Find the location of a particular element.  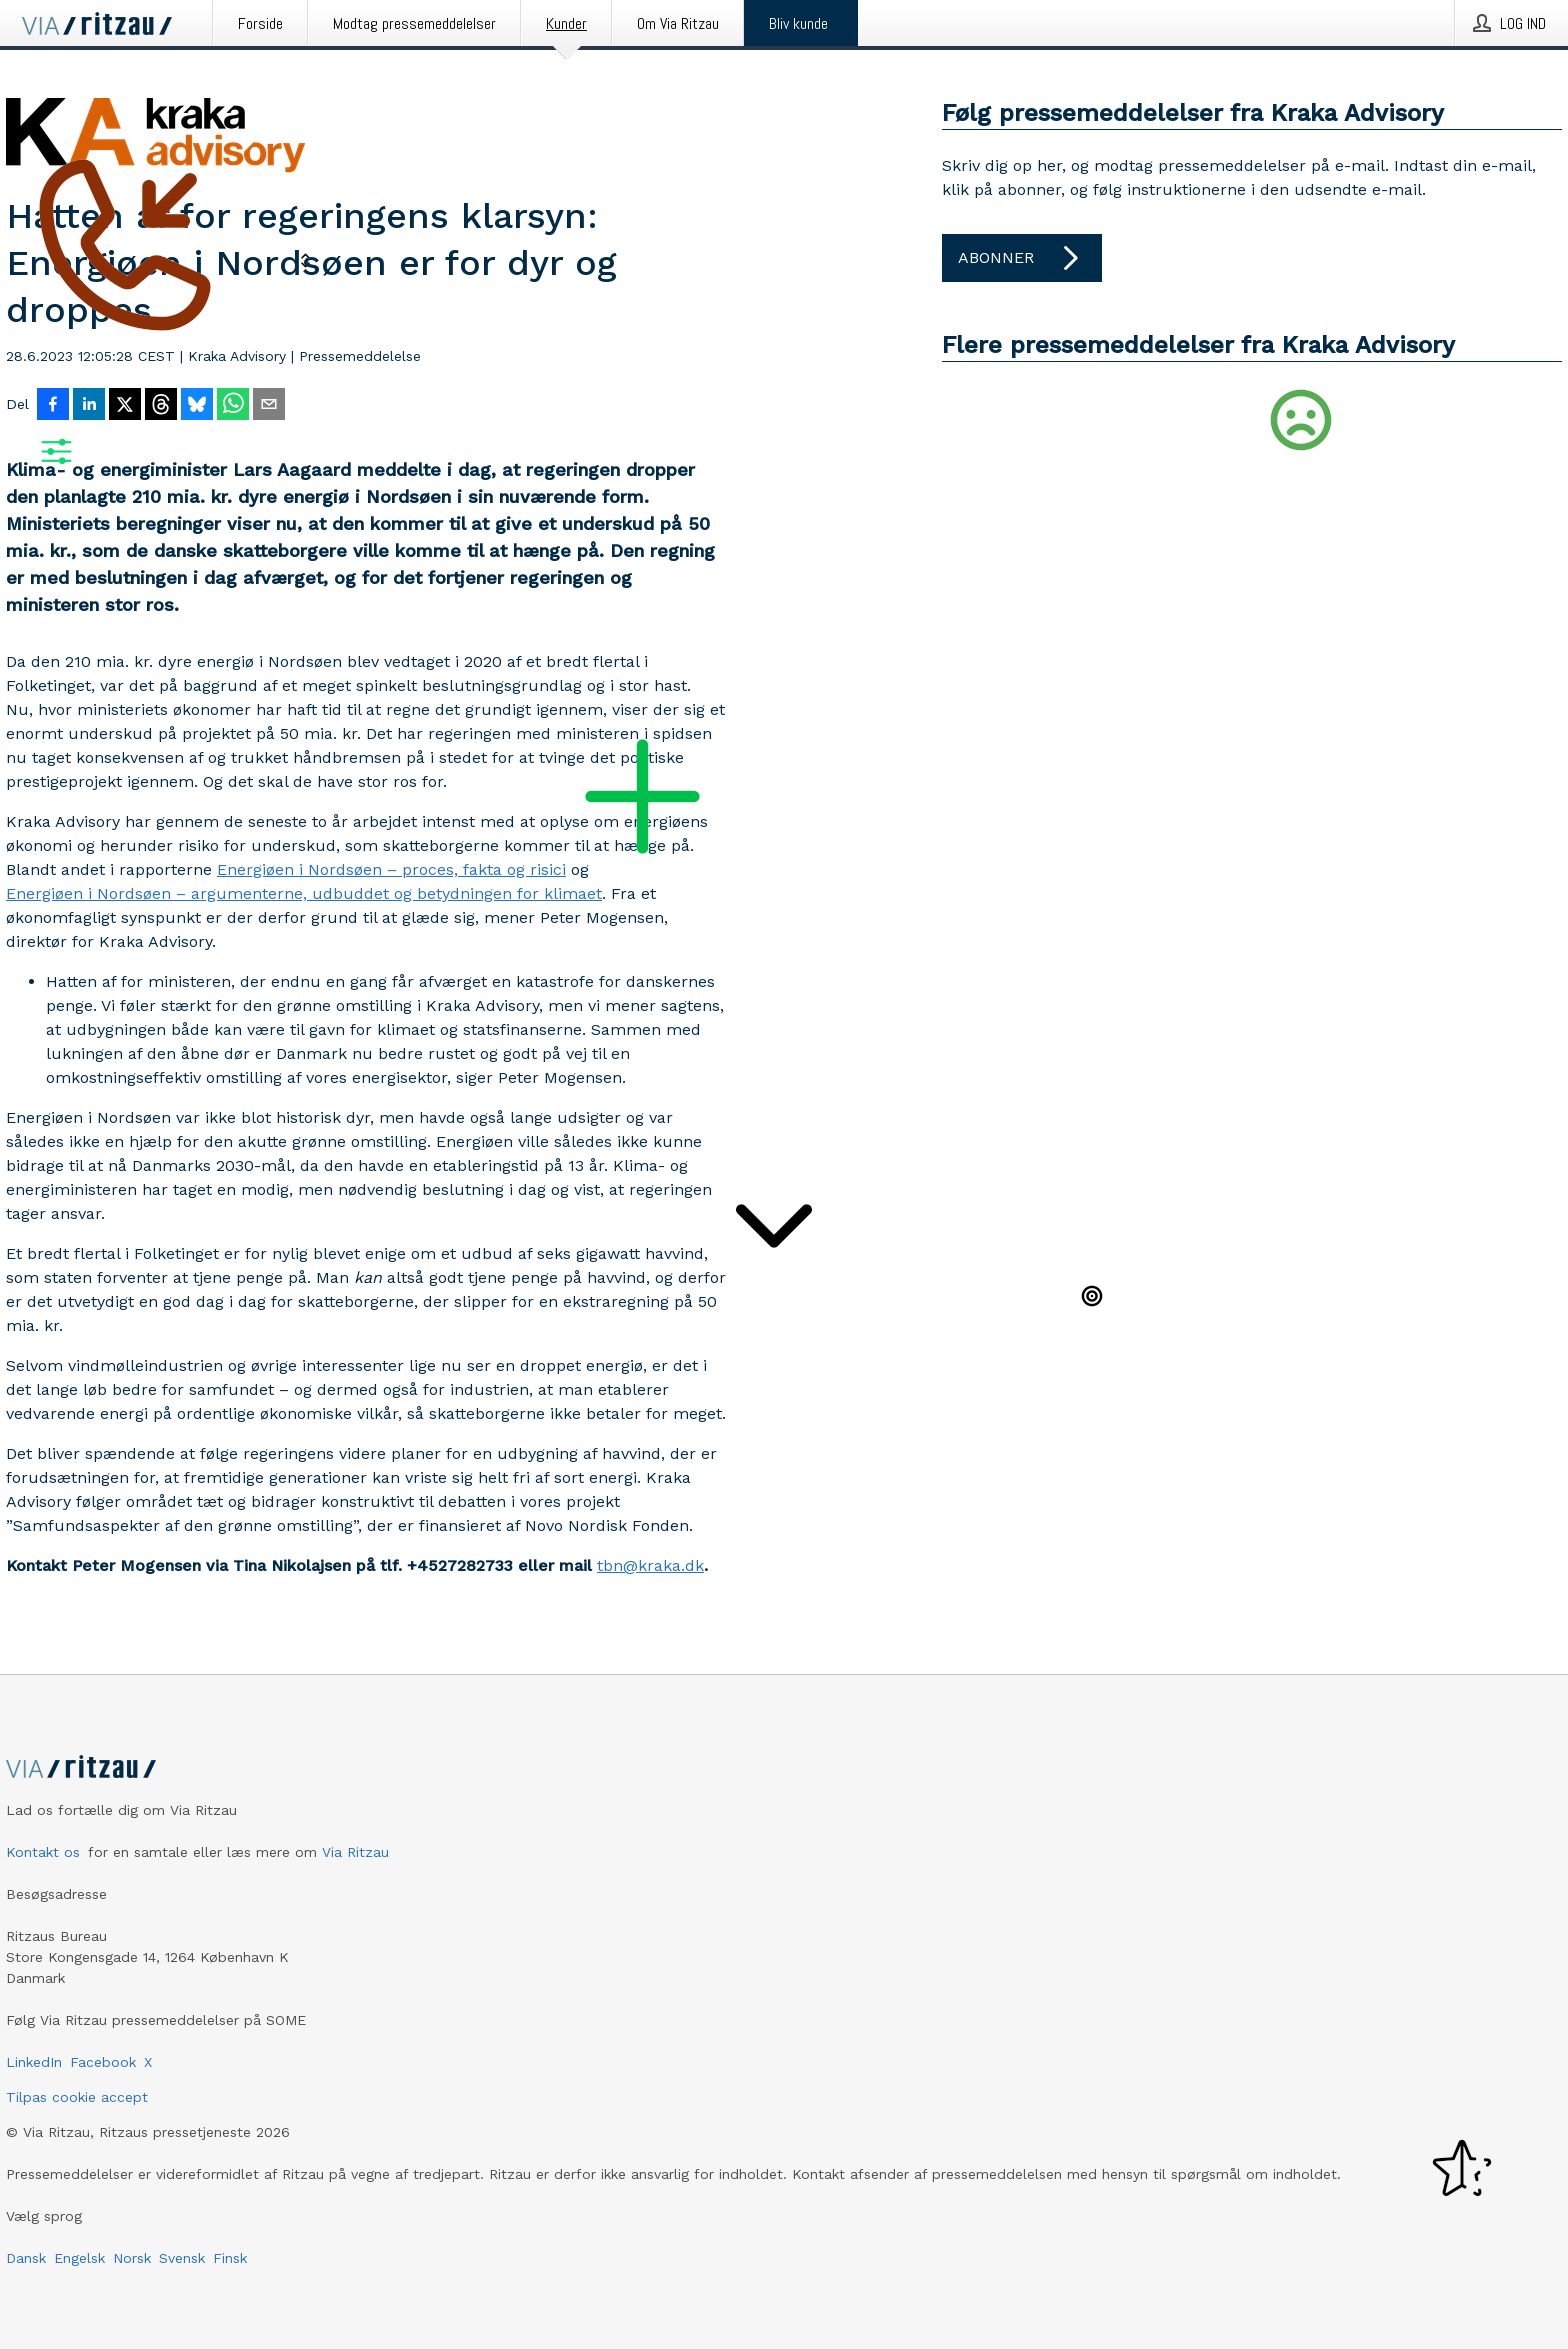

indicates an incoming phone call is located at coordinates (128, 241).